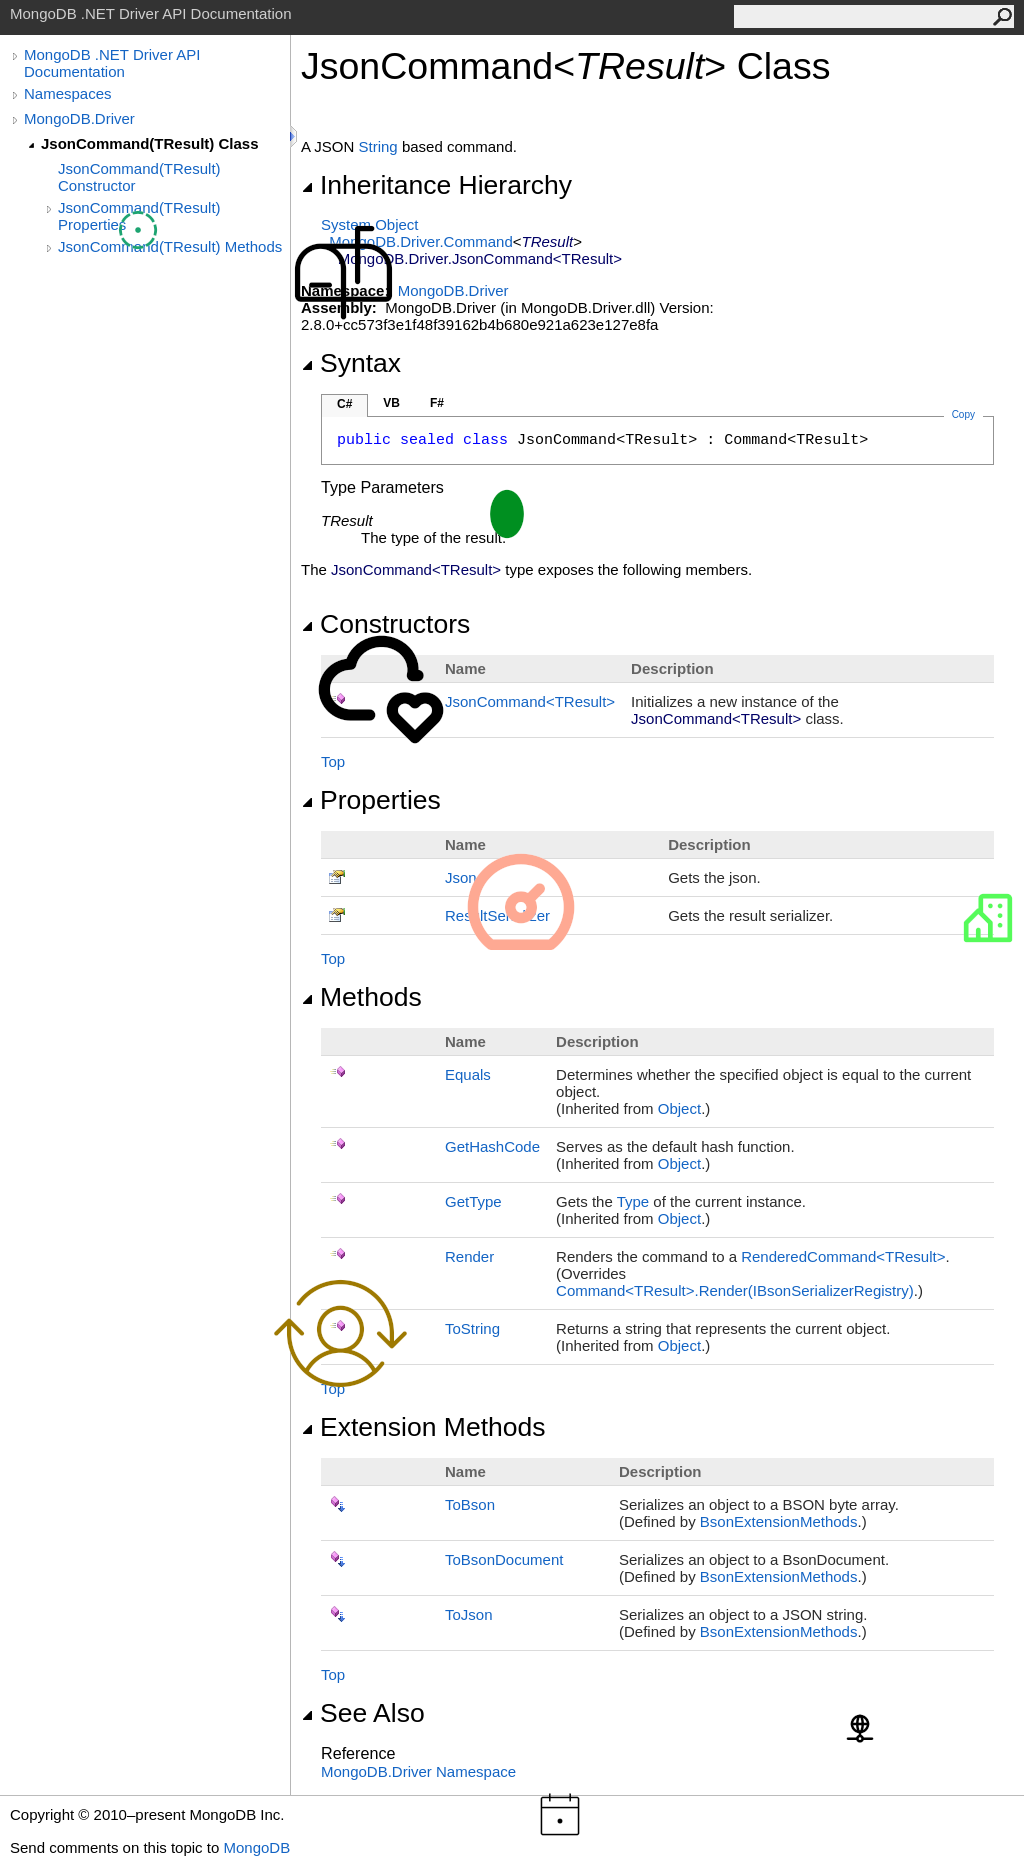 This screenshot has width=1024, height=1866. Describe the element at coordinates (340, 1333) in the screenshot. I see `switch between user accounts` at that location.